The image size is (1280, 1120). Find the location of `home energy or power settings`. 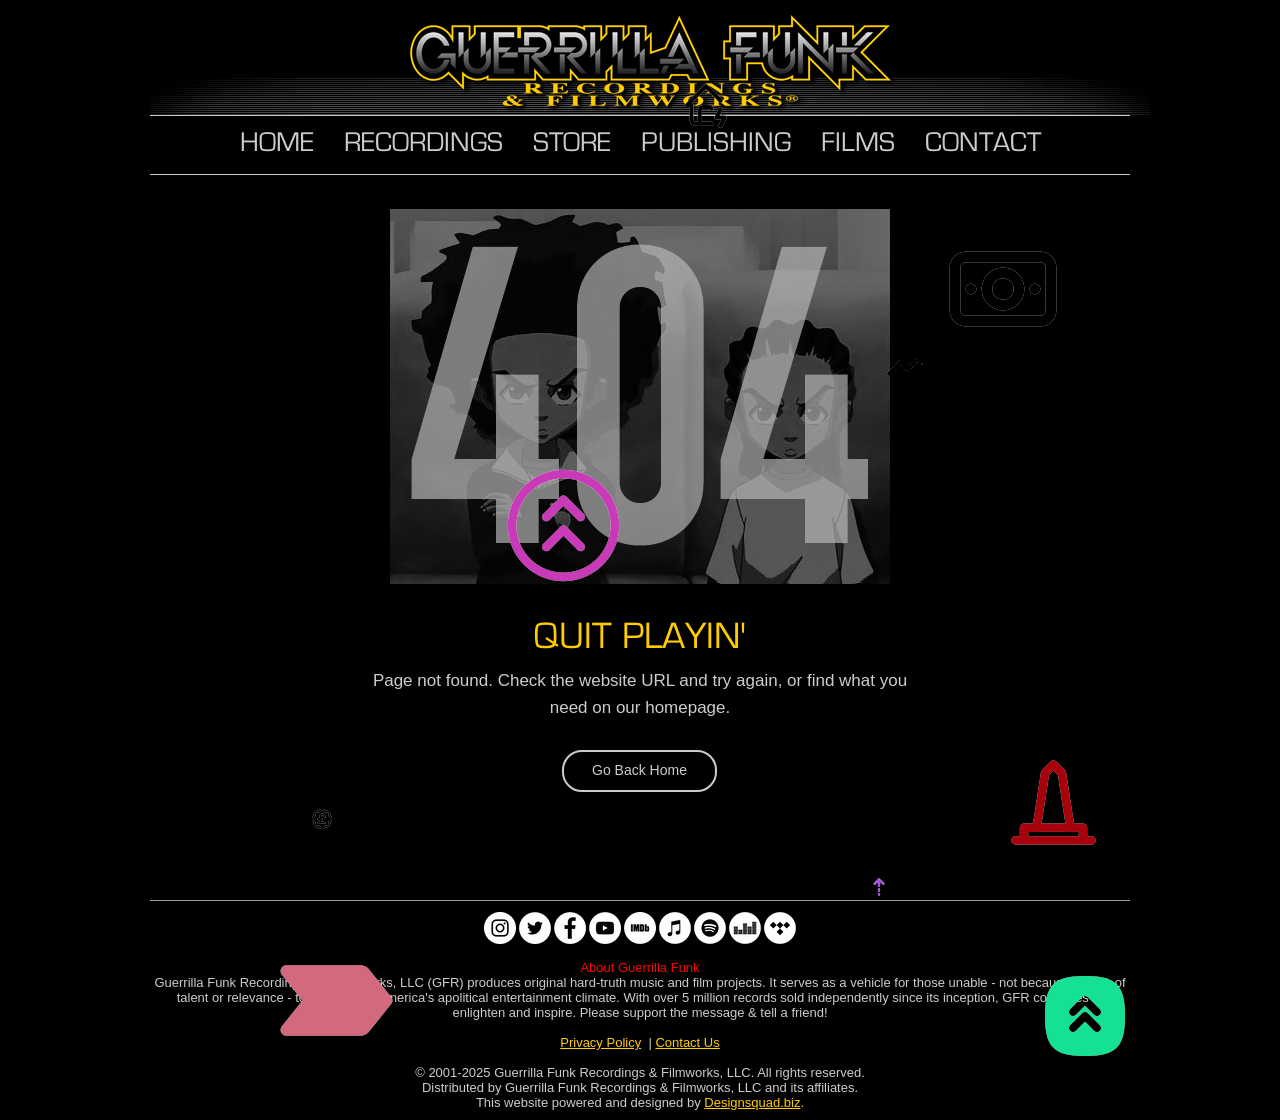

home energy or power settings is located at coordinates (706, 105).